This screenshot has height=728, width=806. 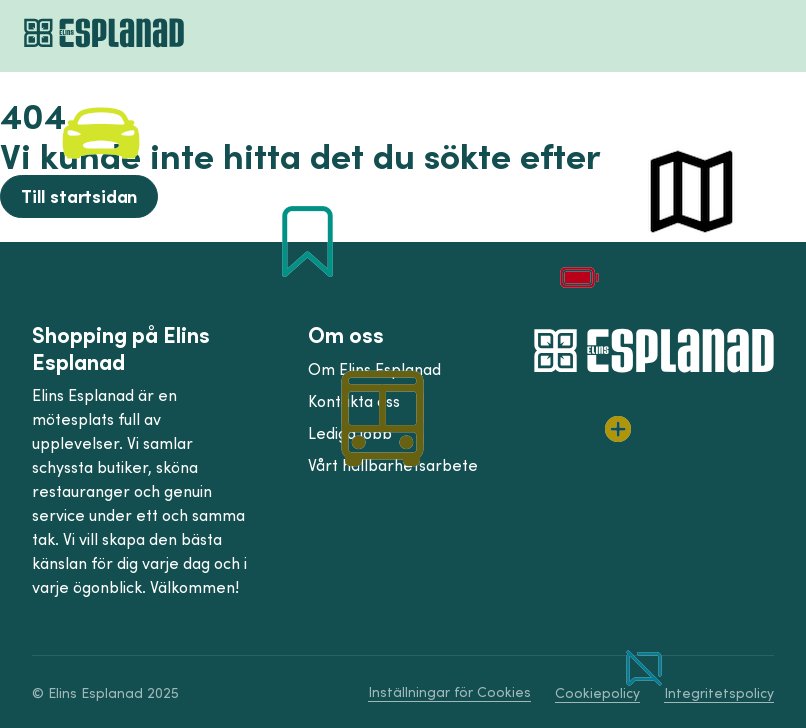 What do you see at coordinates (644, 668) in the screenshot?
I see `mute or disable chat notifications` at bounding box center [644, 668].